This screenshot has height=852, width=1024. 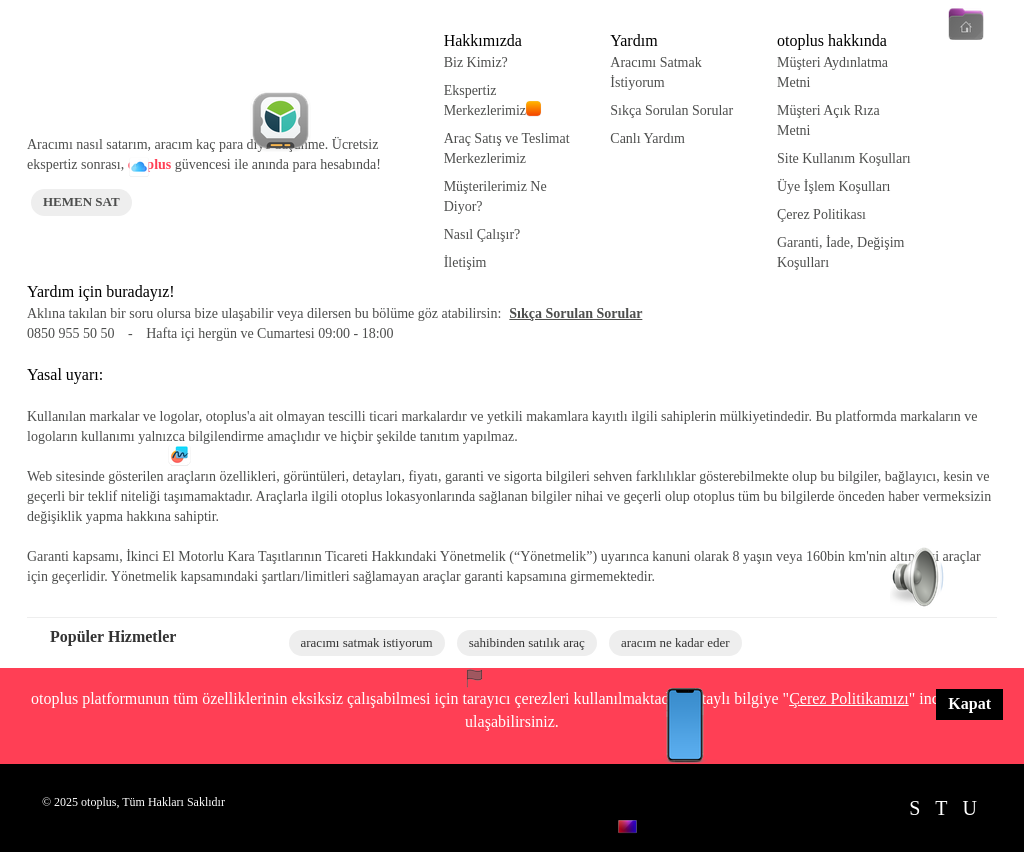 What do you see at coordinates (179, 454) in the screenshot?
I see `open freeform app for collaborative whiteboarding` at bounding box center [179, 454].